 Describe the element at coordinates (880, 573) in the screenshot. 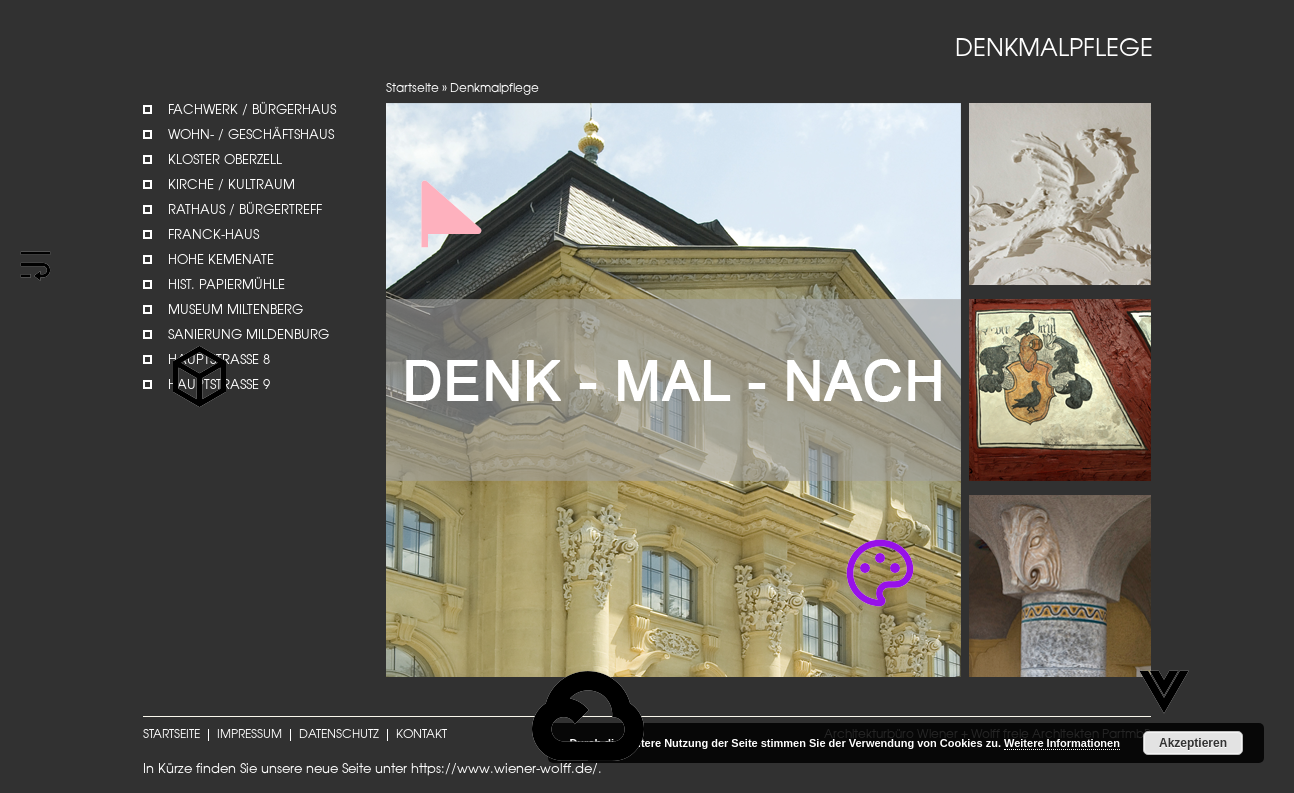

I see `access color or theme customization options` at that location.